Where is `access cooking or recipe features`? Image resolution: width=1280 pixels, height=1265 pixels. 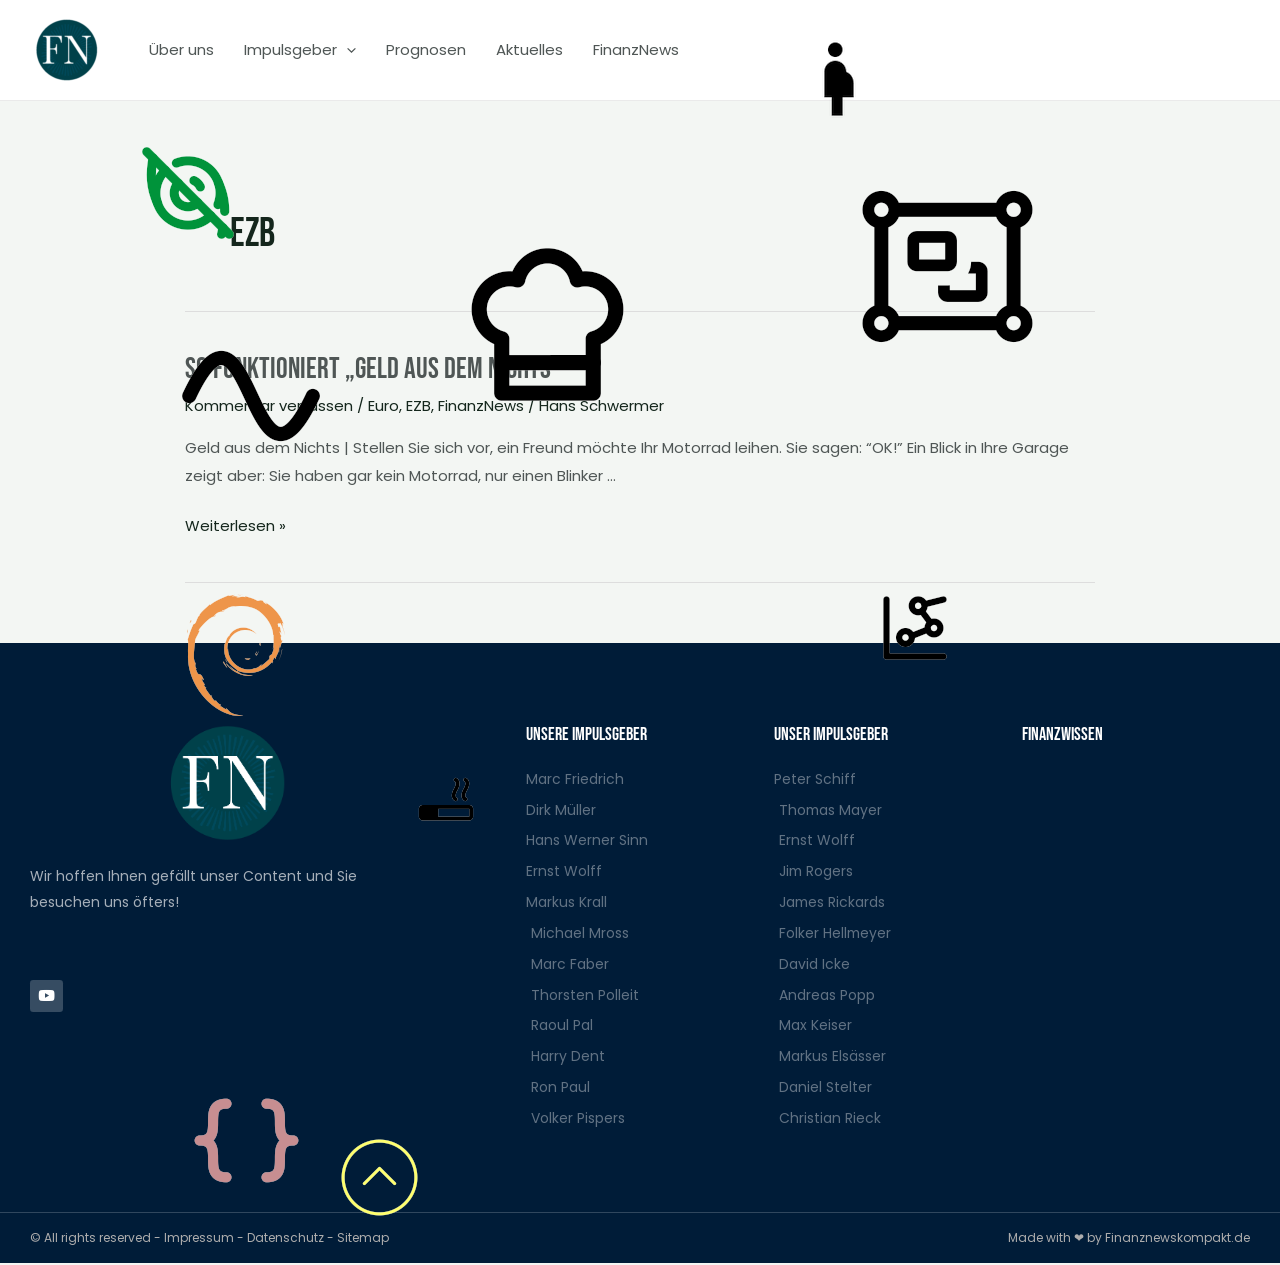 access cooking or recipe features is located at coordinates (547, 324).